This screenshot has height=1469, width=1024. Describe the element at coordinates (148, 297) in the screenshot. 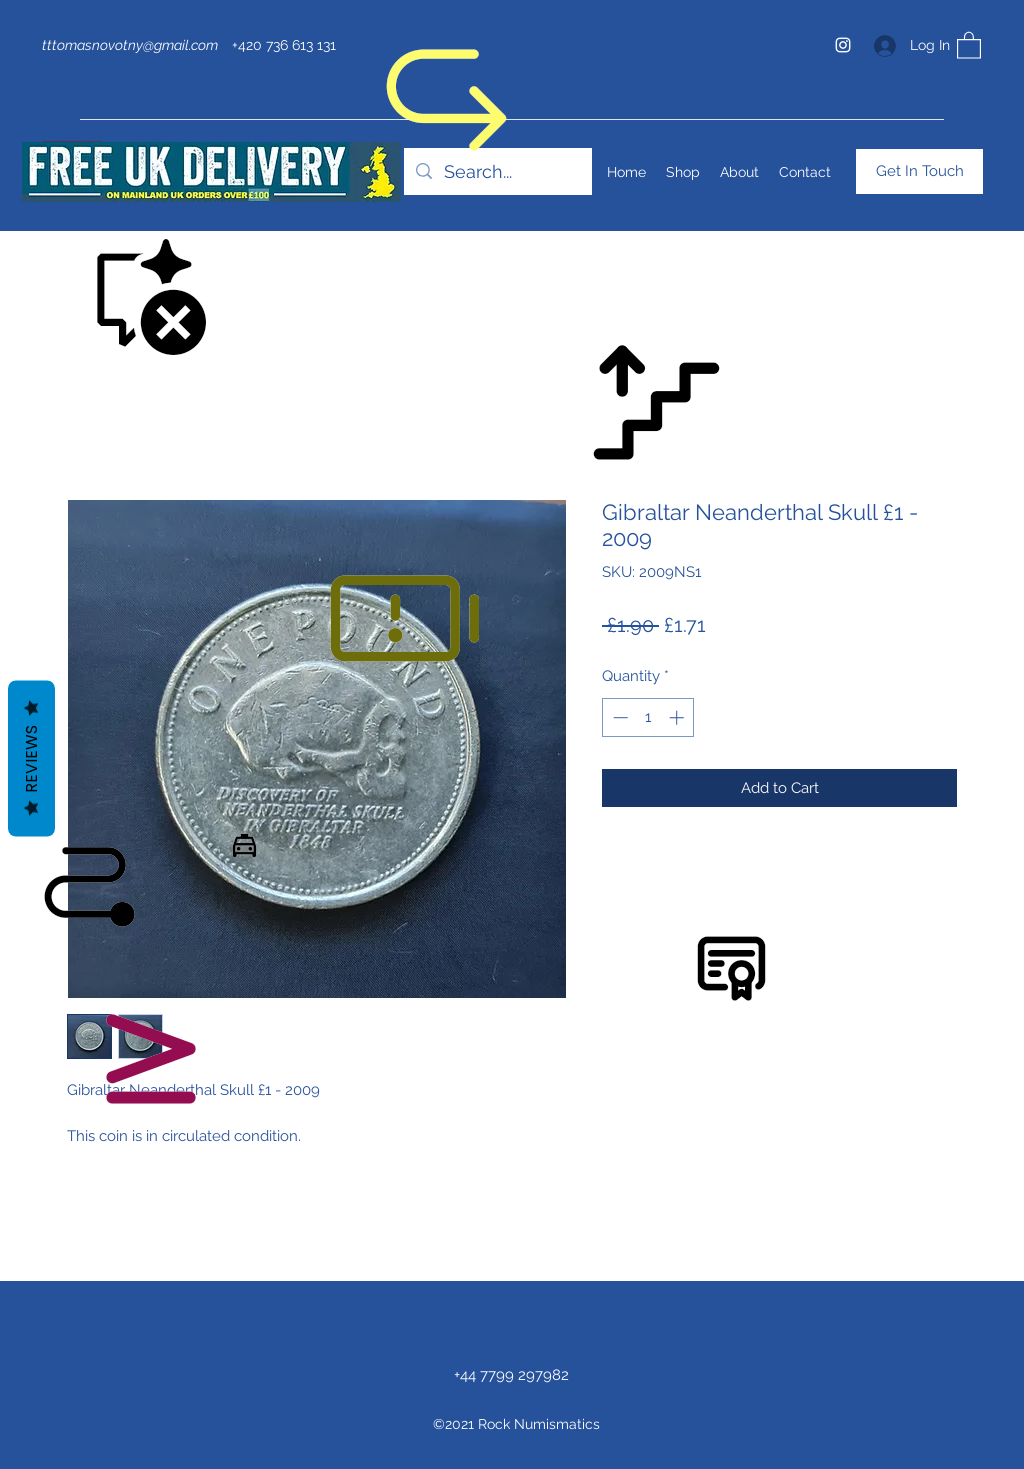

I see `ai chat error or failed response` at that location.